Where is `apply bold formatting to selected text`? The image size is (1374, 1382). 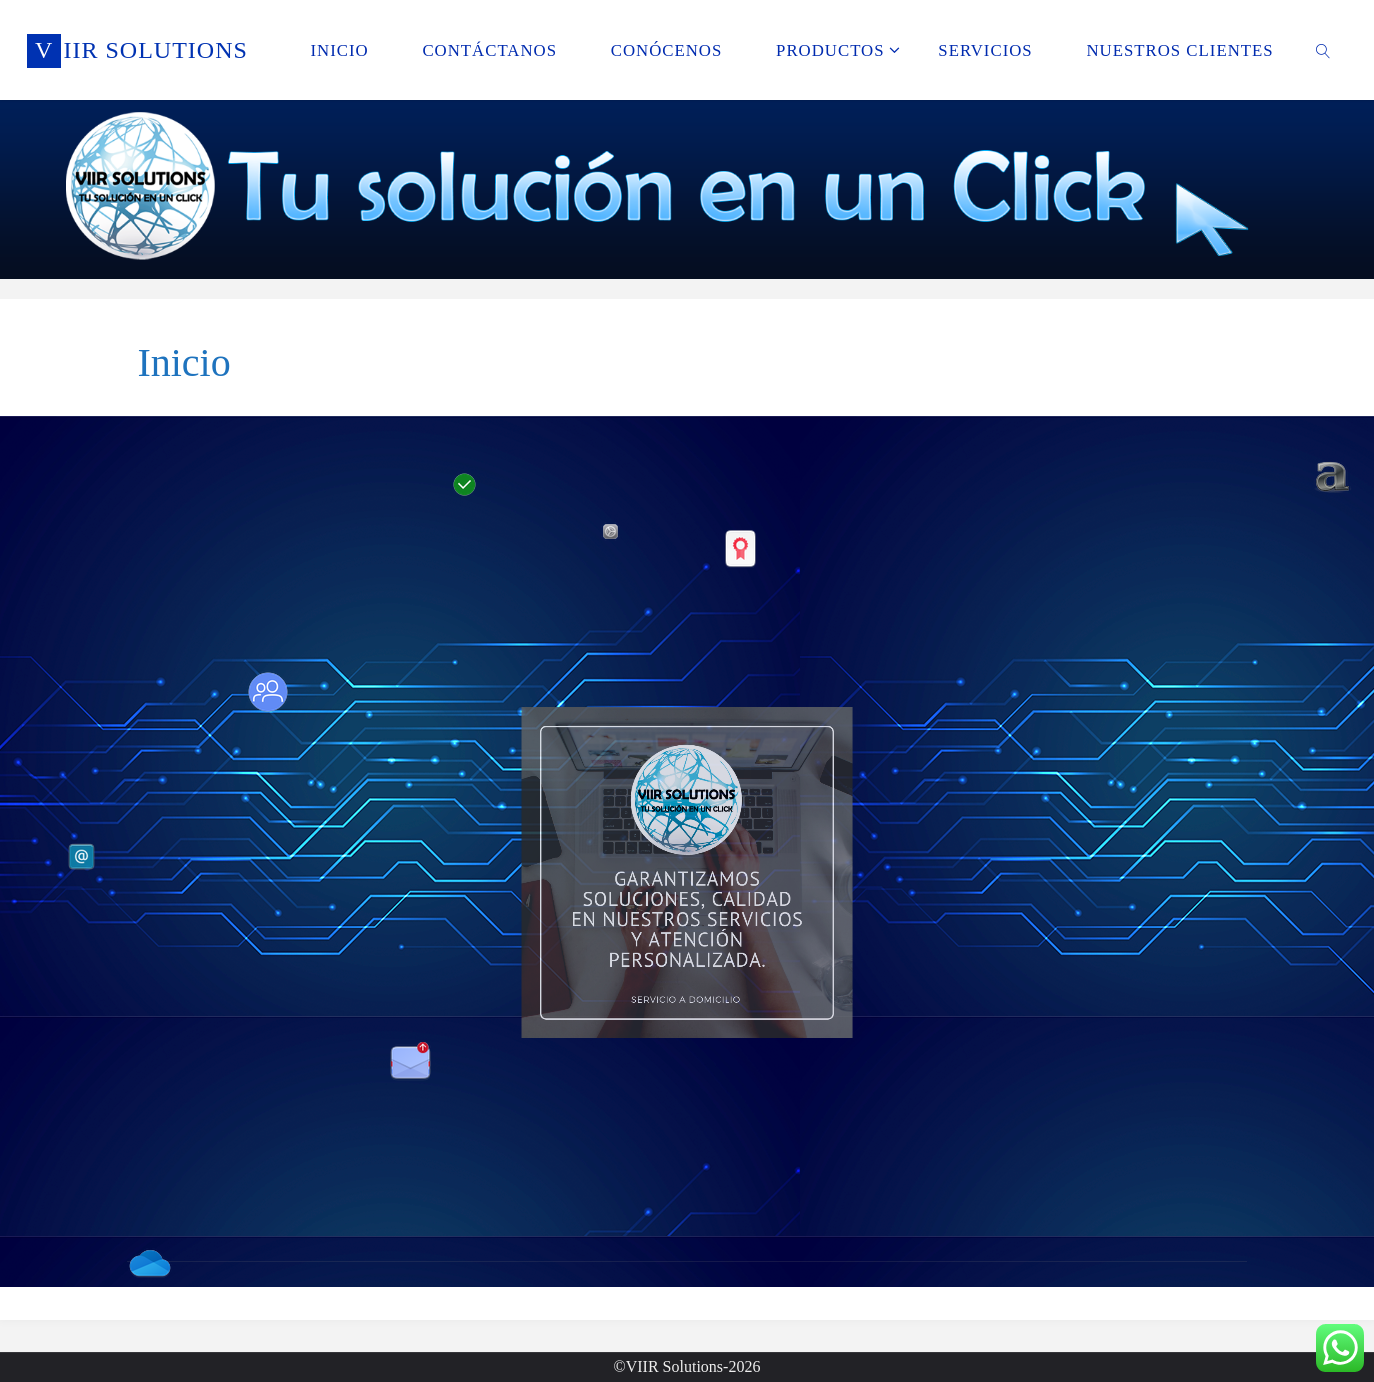 apply bold formatting to selected text is located at coordinates (1332, 477).